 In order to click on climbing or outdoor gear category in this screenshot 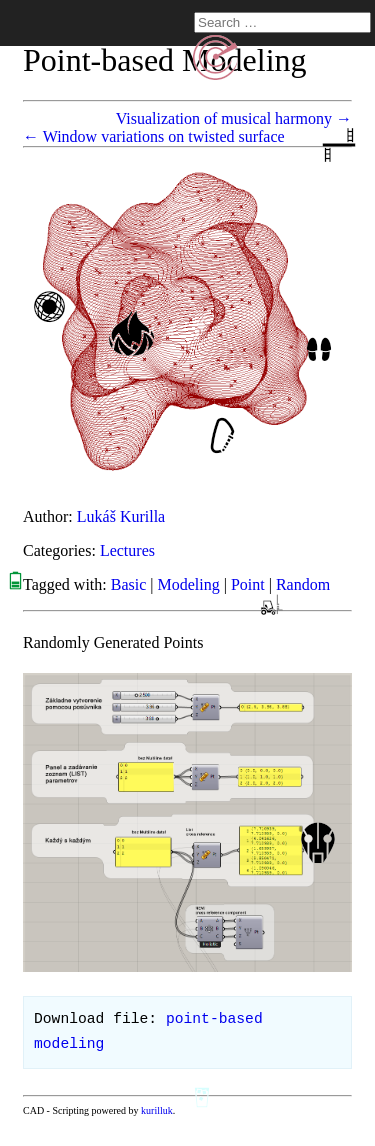, I will do `click(222, 435)`.